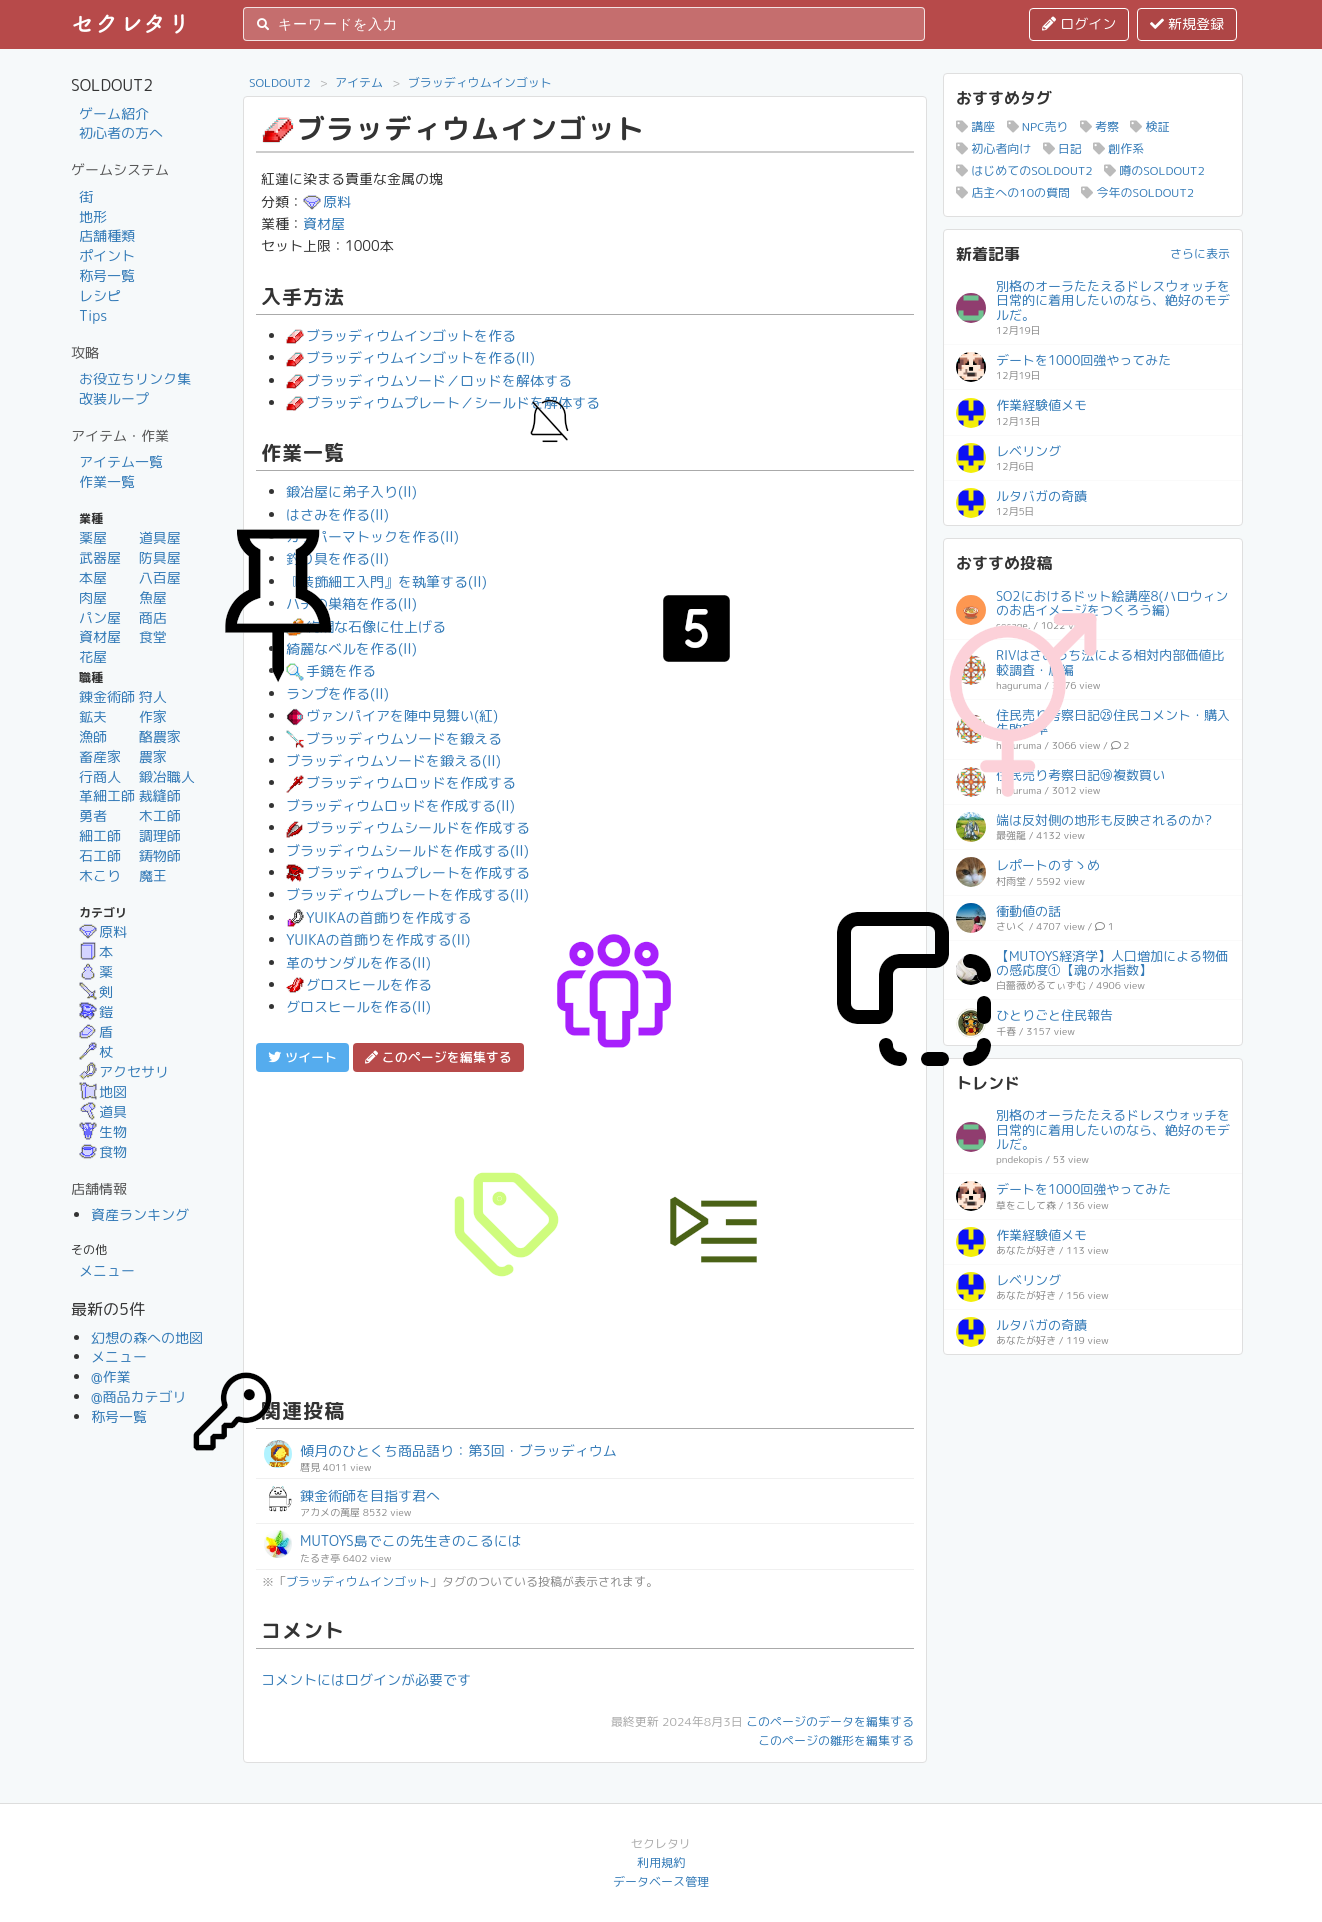  Describe the element at coordinates (506, 1224) in the screenshot. I see `manage tags or labels` at that location.